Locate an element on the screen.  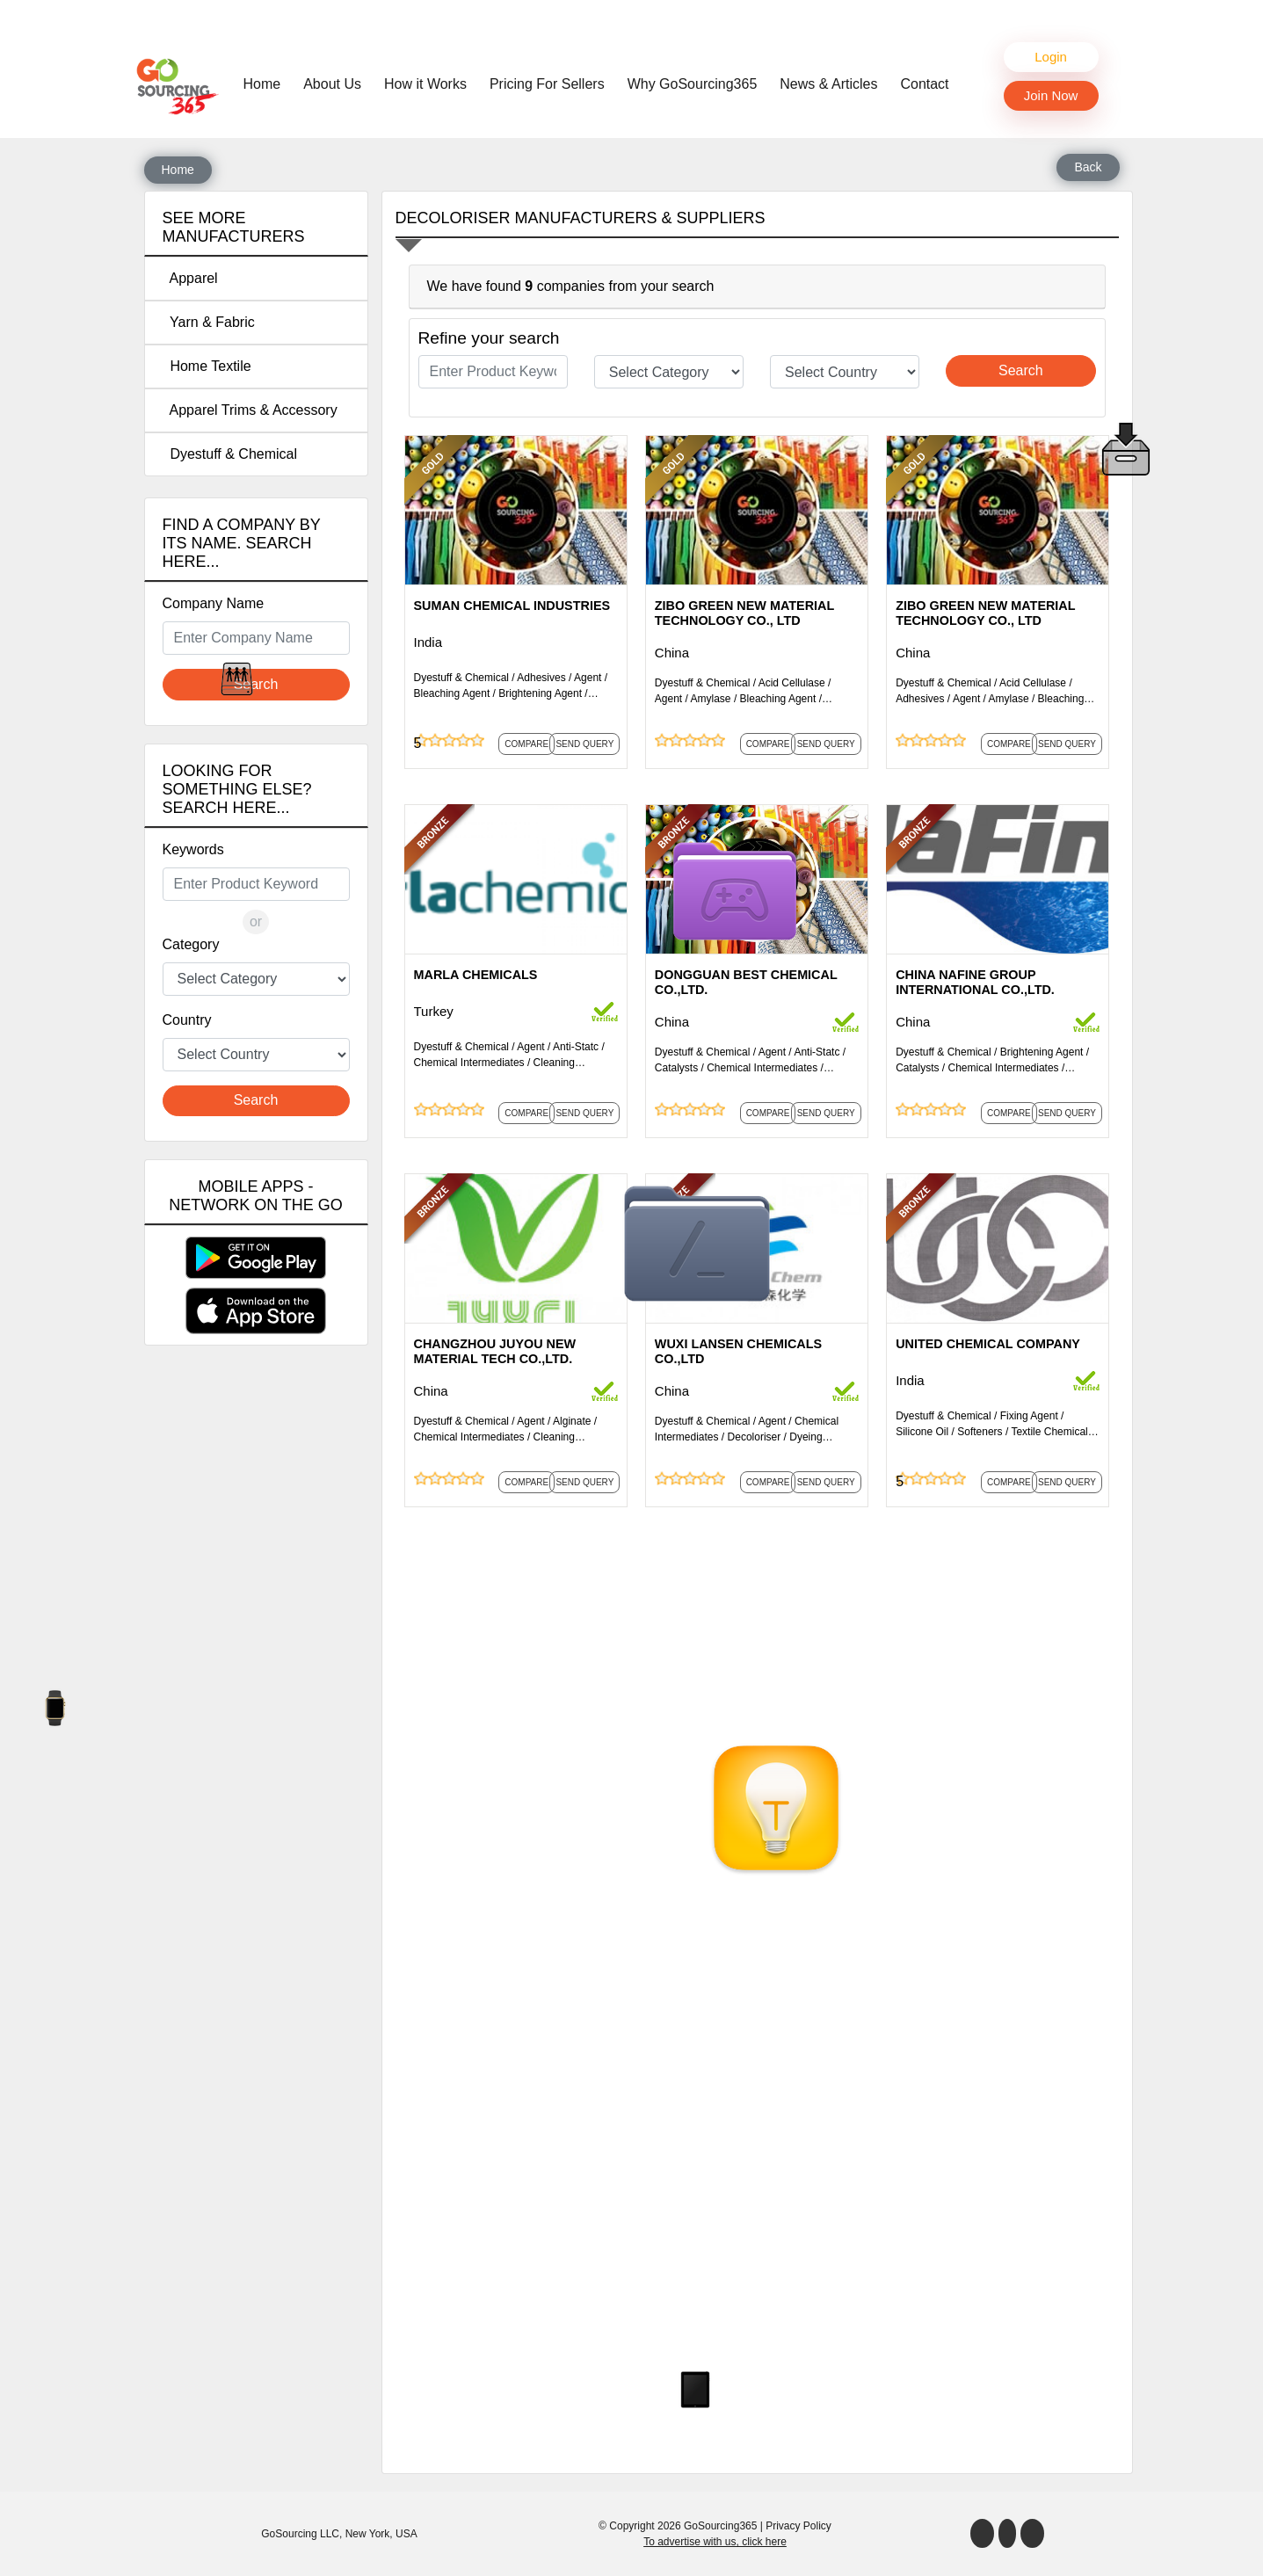
access your dropbox folder in the sidebar is located at coordinates (1126, 450).